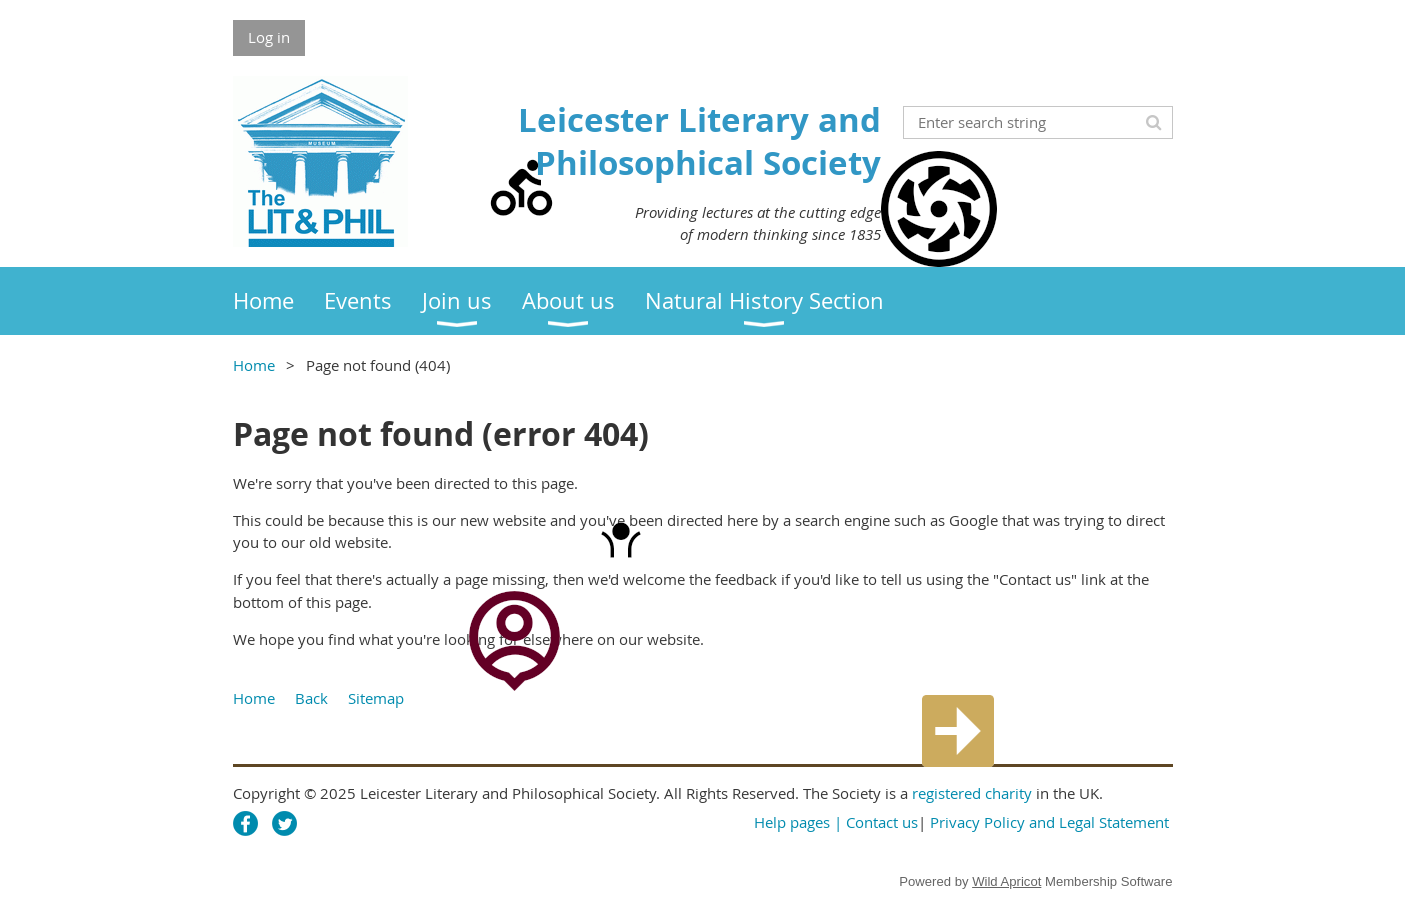 This screenshot has height=905, width=1405. Describe the element at coordinates (521, 190) in the screenshot. I see `access cycling or bike route directions` at that location.